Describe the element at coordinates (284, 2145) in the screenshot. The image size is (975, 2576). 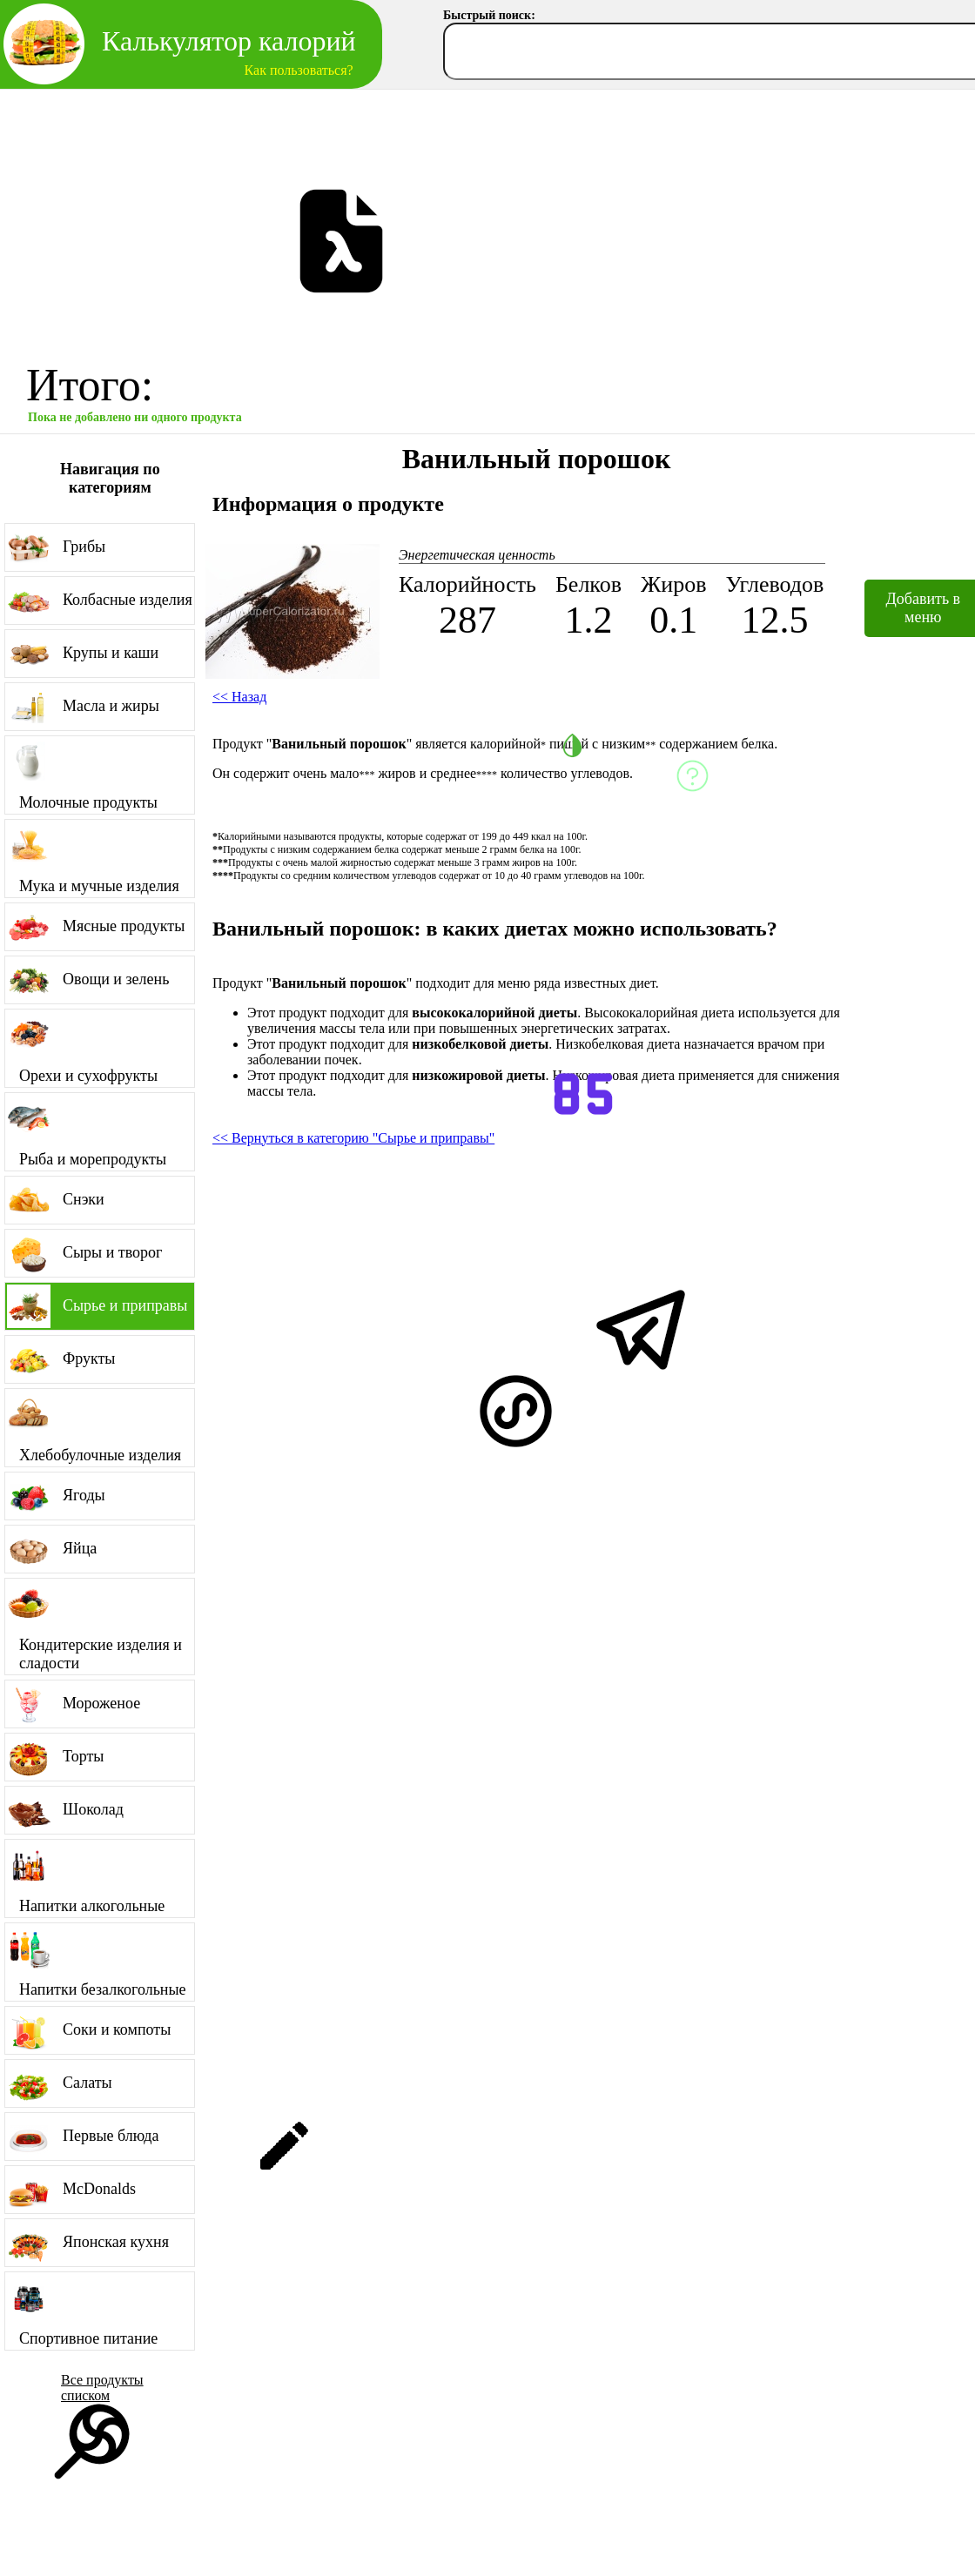
I see `create or compose new content` at that location.